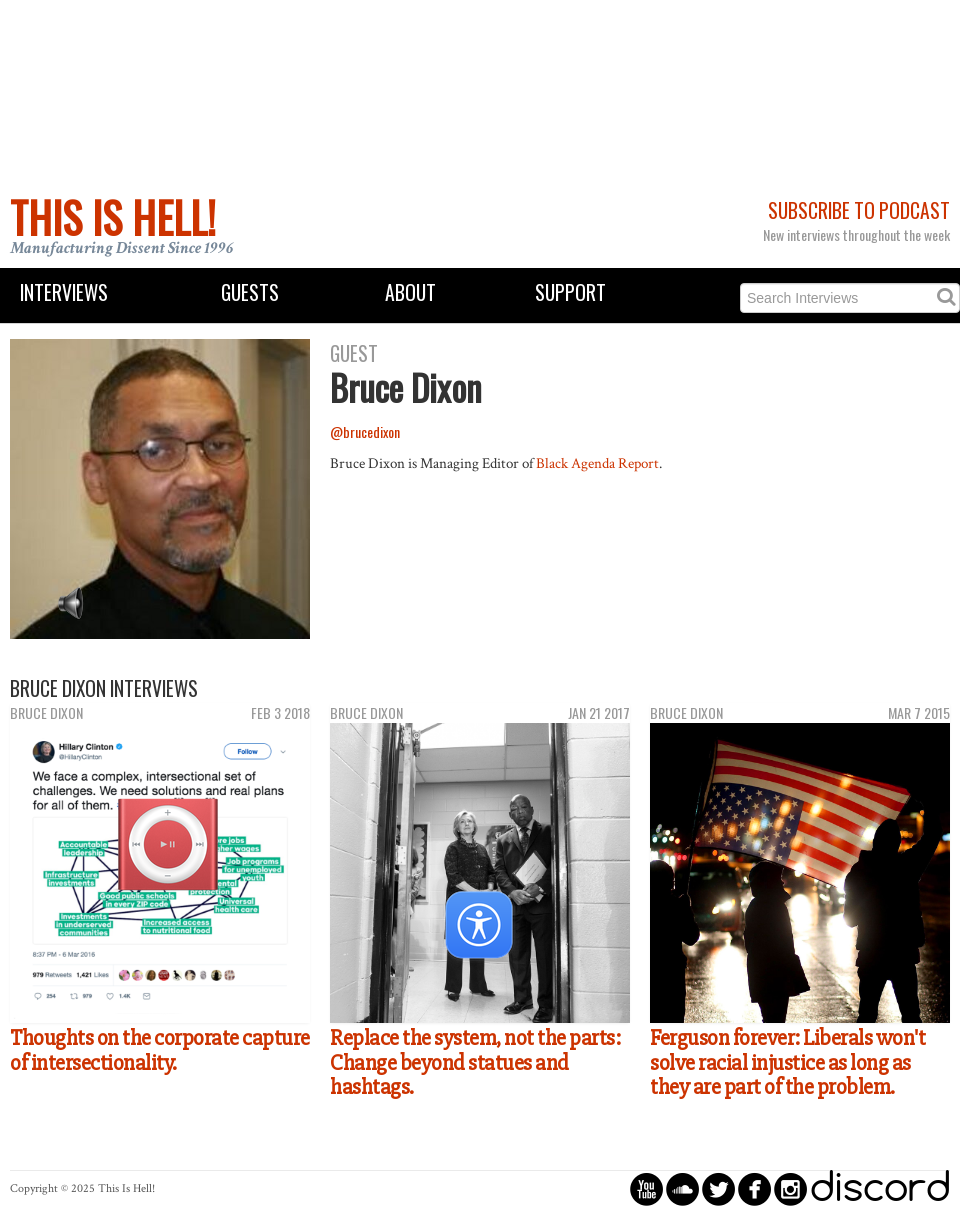 This screenshot has width=960, height=1222. I want to click on access audio library in iMovie, so click(71, 603).